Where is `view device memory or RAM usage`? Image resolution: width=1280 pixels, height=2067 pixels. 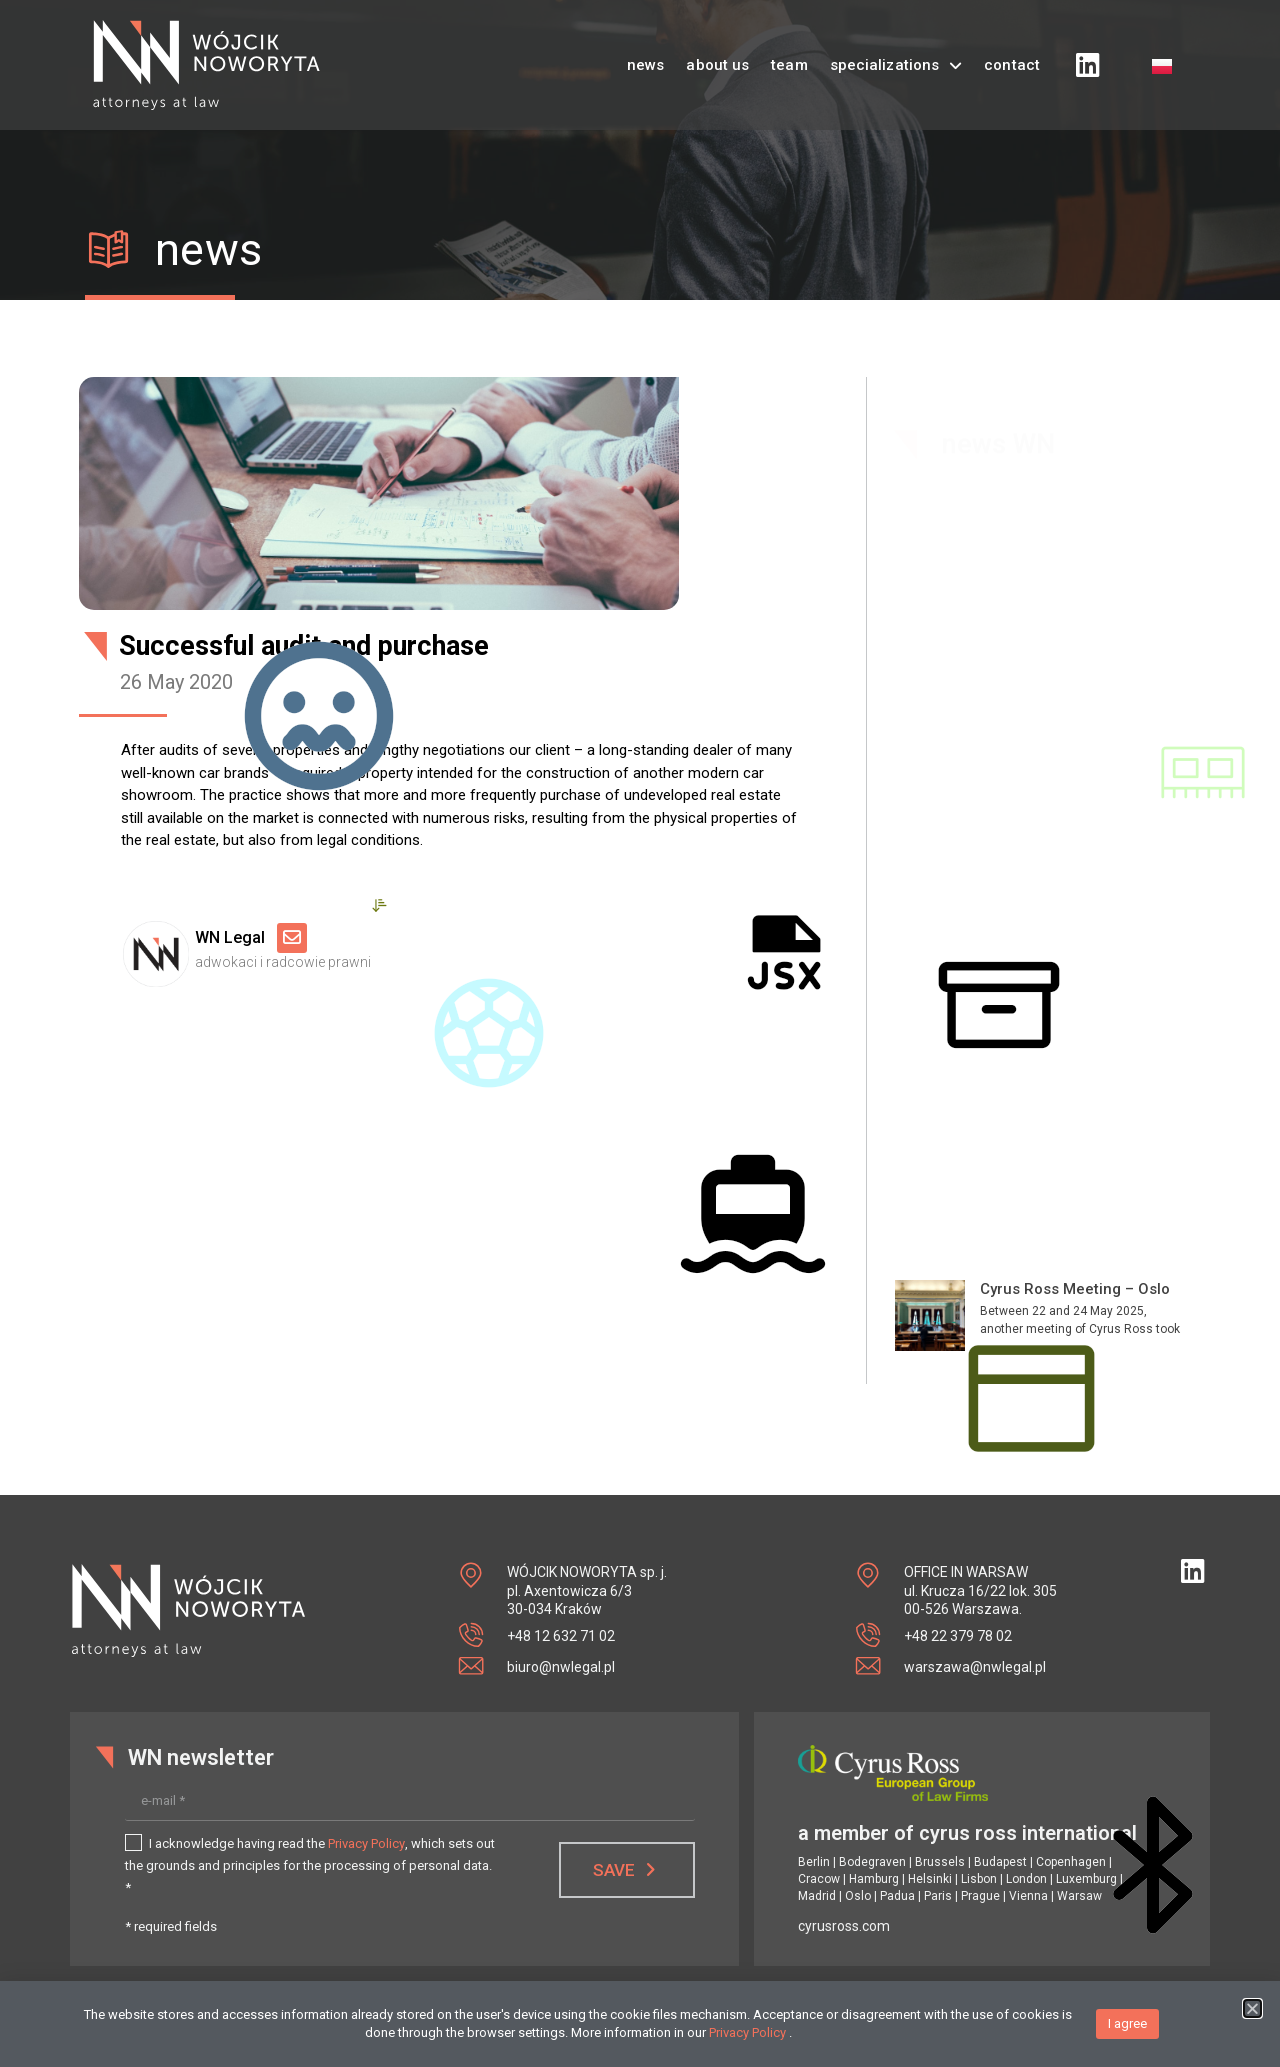
view device memory or RAM usage is located at coordinates (1203, 771).